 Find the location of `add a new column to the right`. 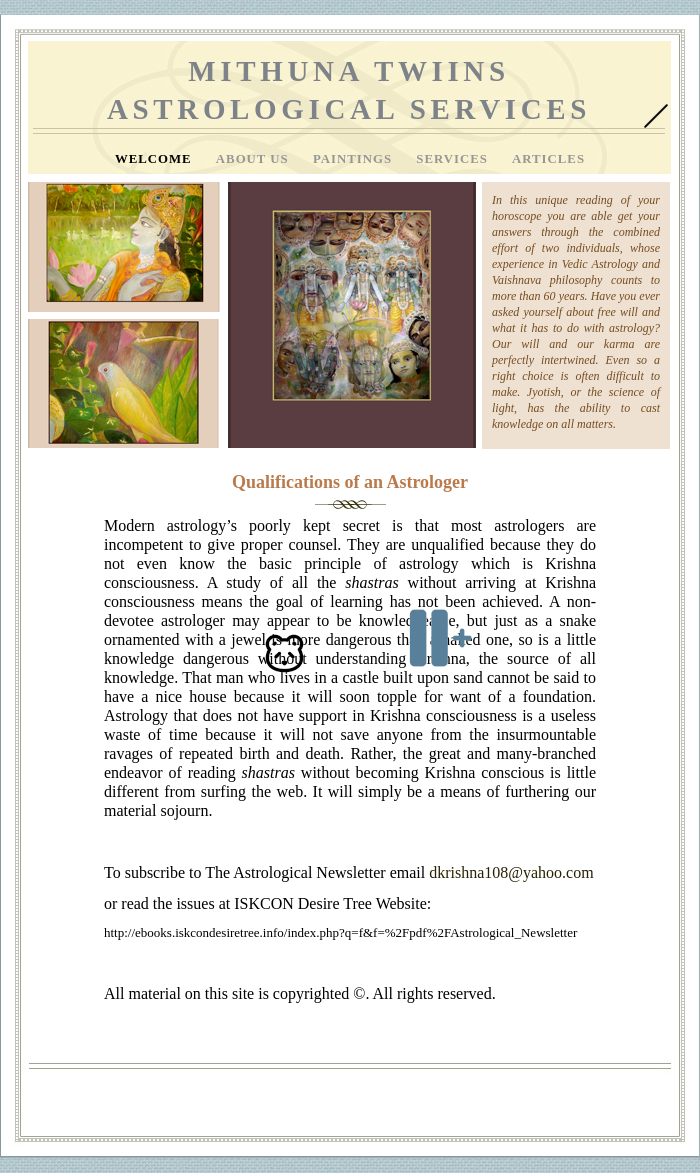

add a new column to the right is located at coordinates (436, 638).